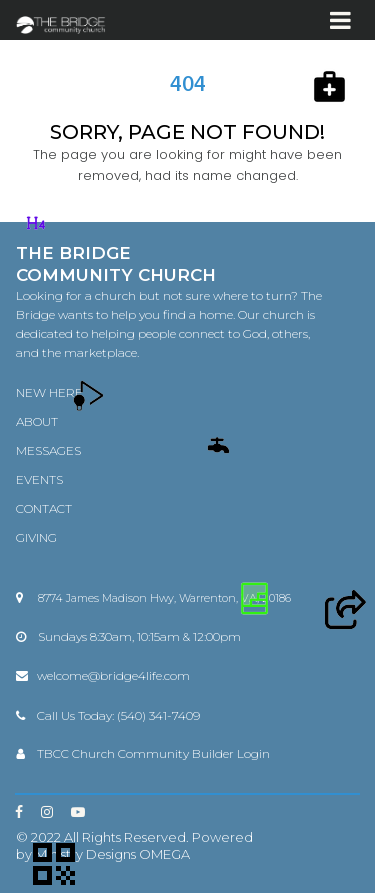 The image size is (375, 893). Describe the element at coordinates (329, 86) in the screenshot. I see `access medical or health services` at that location.